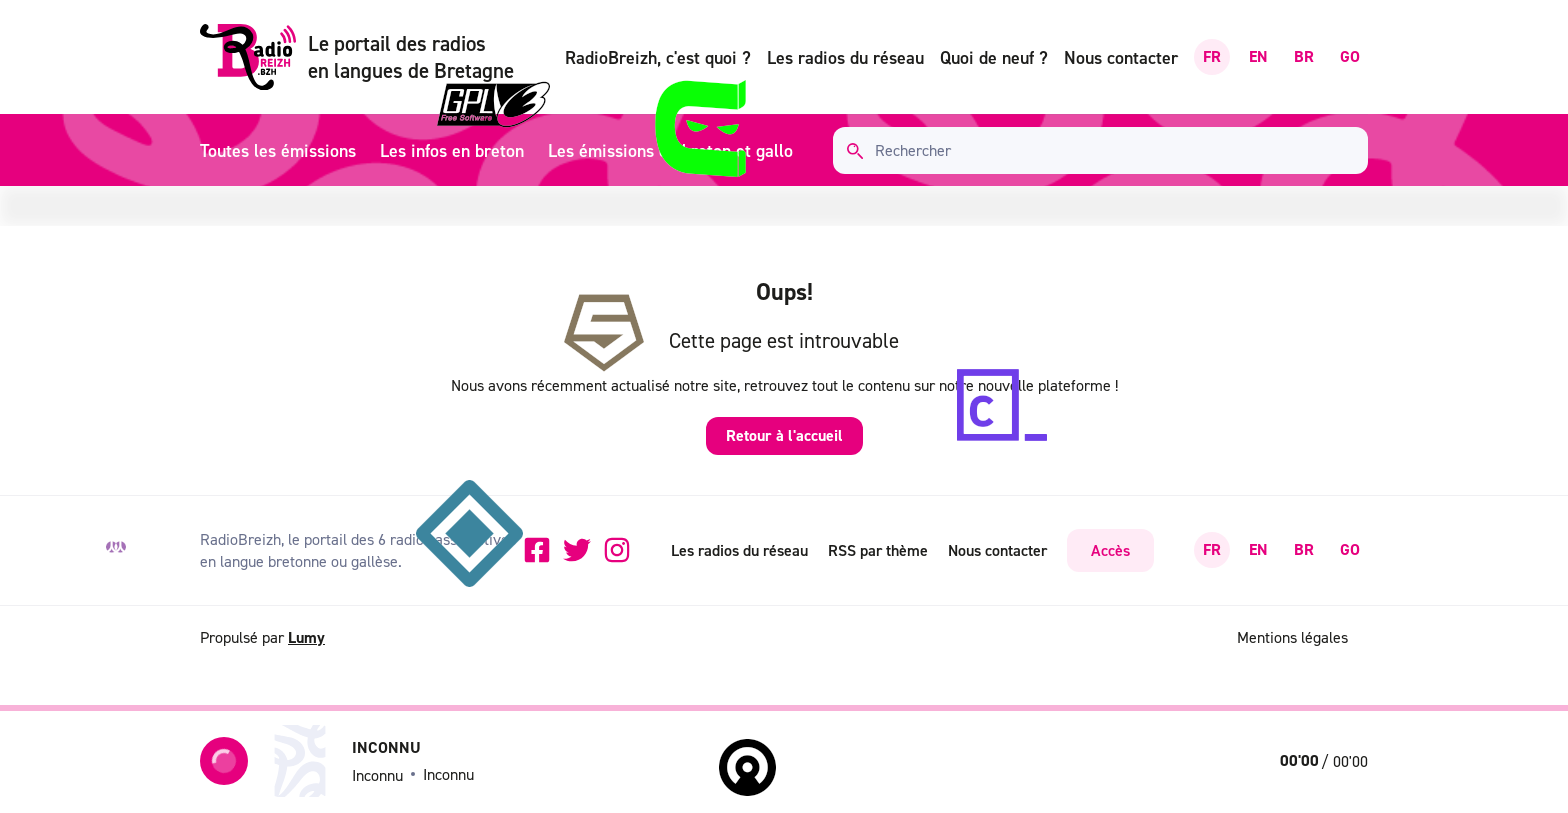 The image size is (1568, 813). I want to click on coding ninjas brand logo, so click(700, 128).